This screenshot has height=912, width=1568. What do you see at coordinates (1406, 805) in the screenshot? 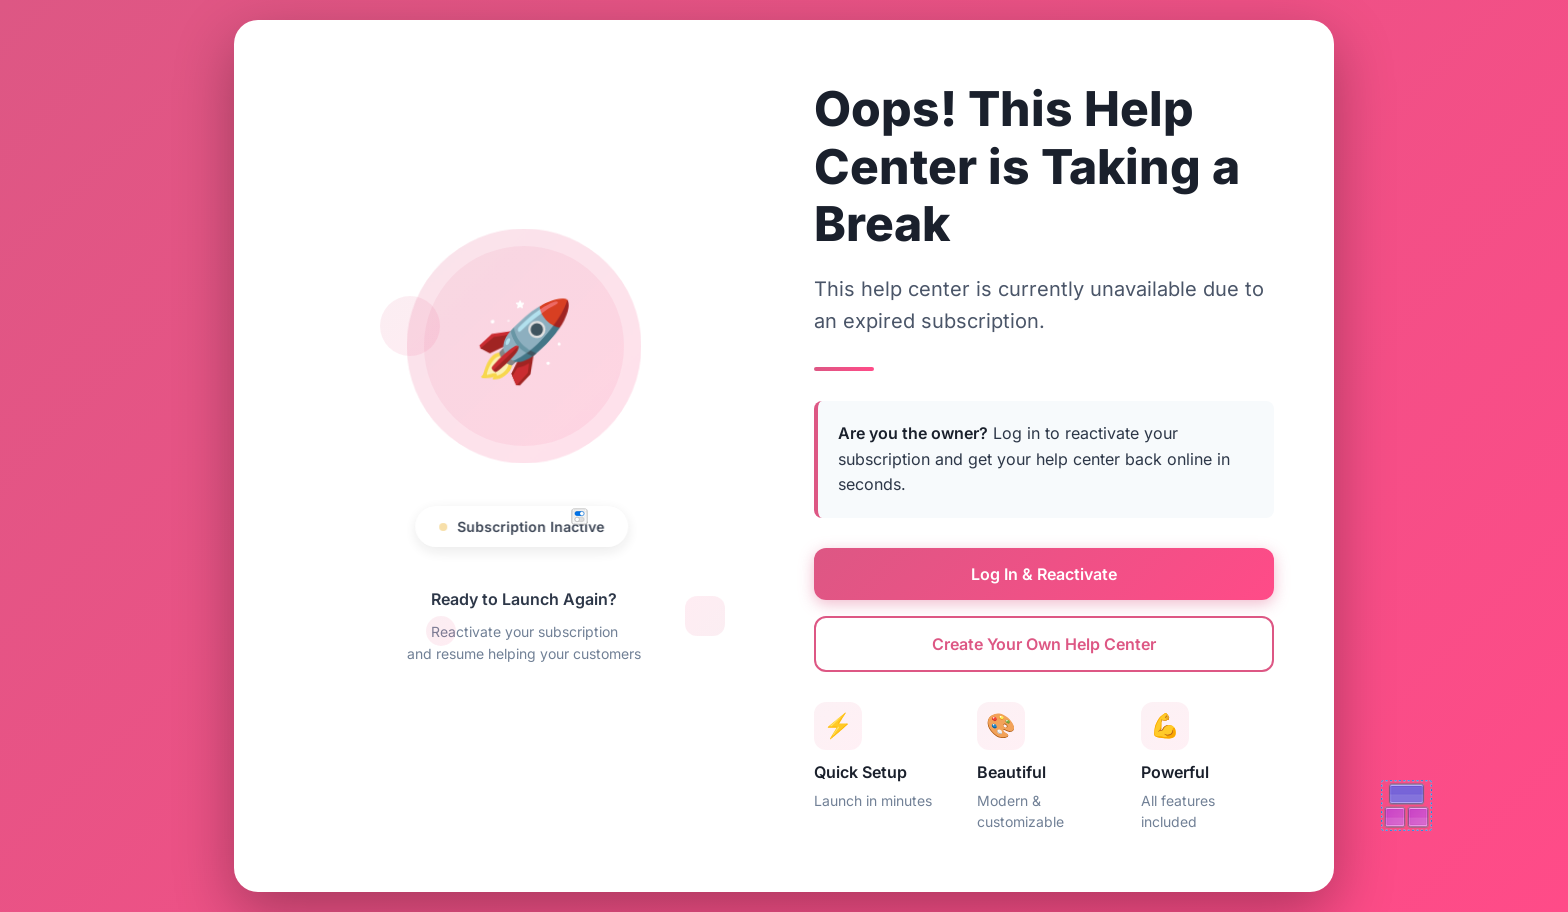
I see `select all items in the current view` at bounding box center [1406, 805].